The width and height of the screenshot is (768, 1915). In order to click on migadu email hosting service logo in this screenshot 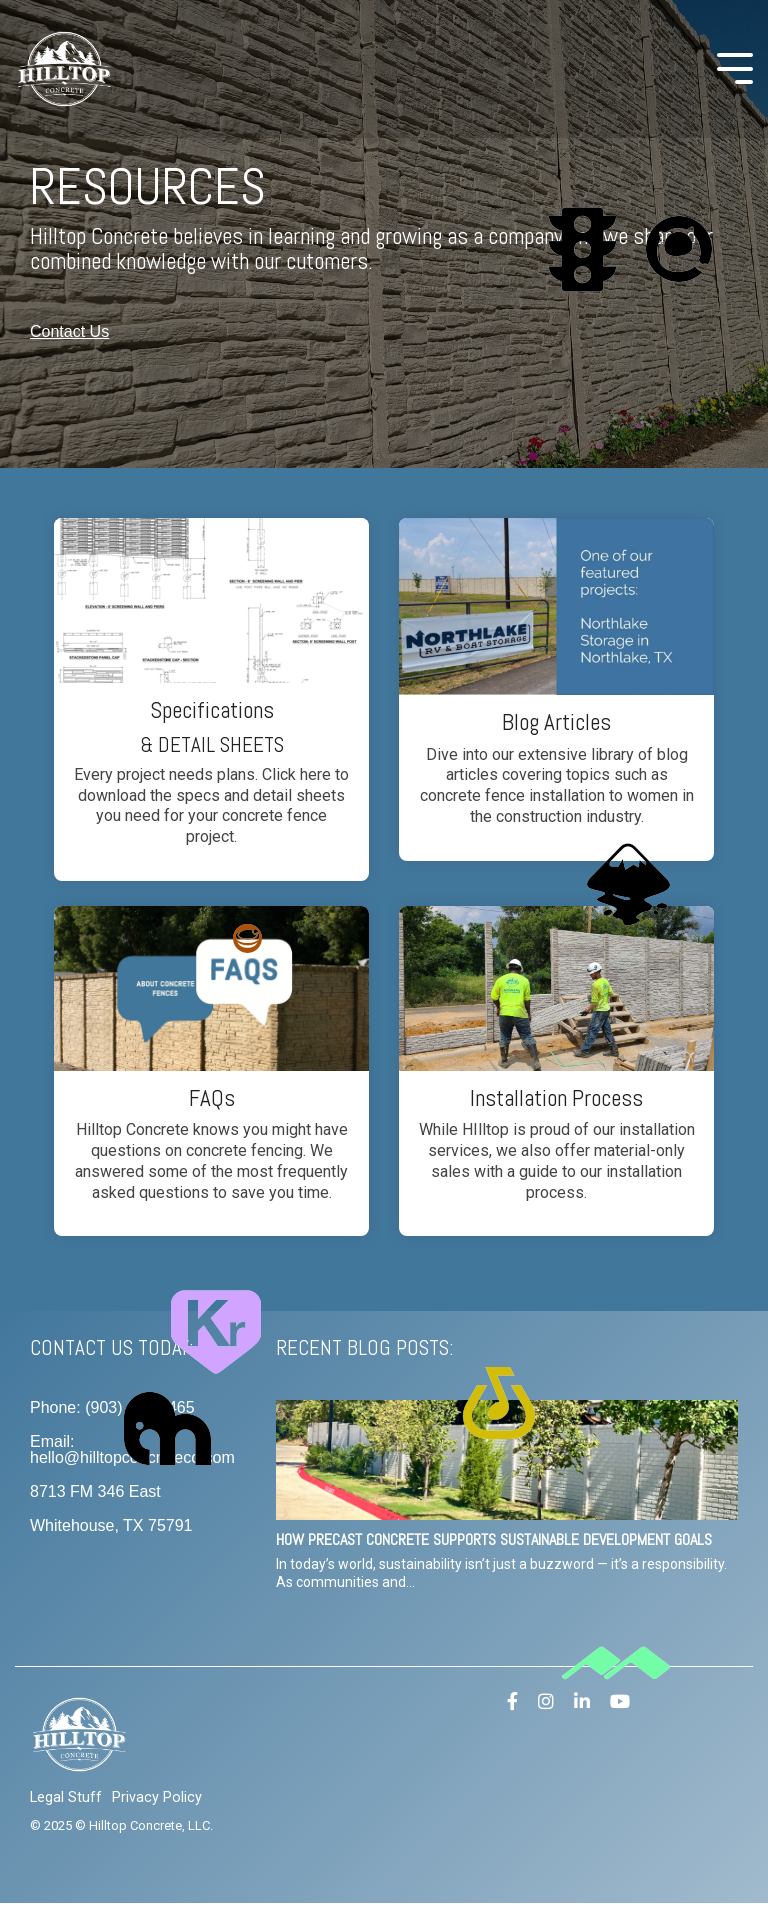, I will do `click(167, 1428)`.